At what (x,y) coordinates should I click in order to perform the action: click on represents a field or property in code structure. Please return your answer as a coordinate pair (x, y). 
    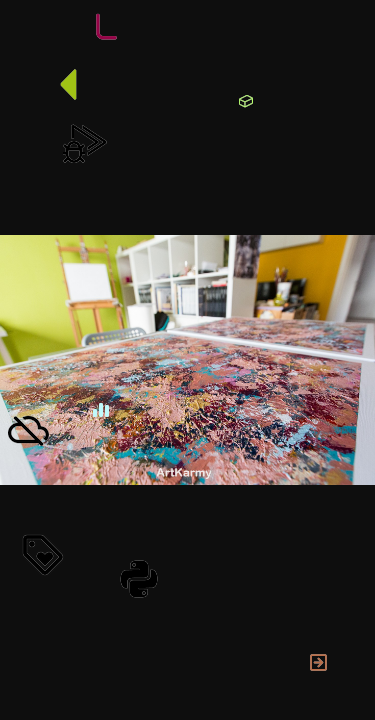
    Looking at the image, I should click on (246, 101).